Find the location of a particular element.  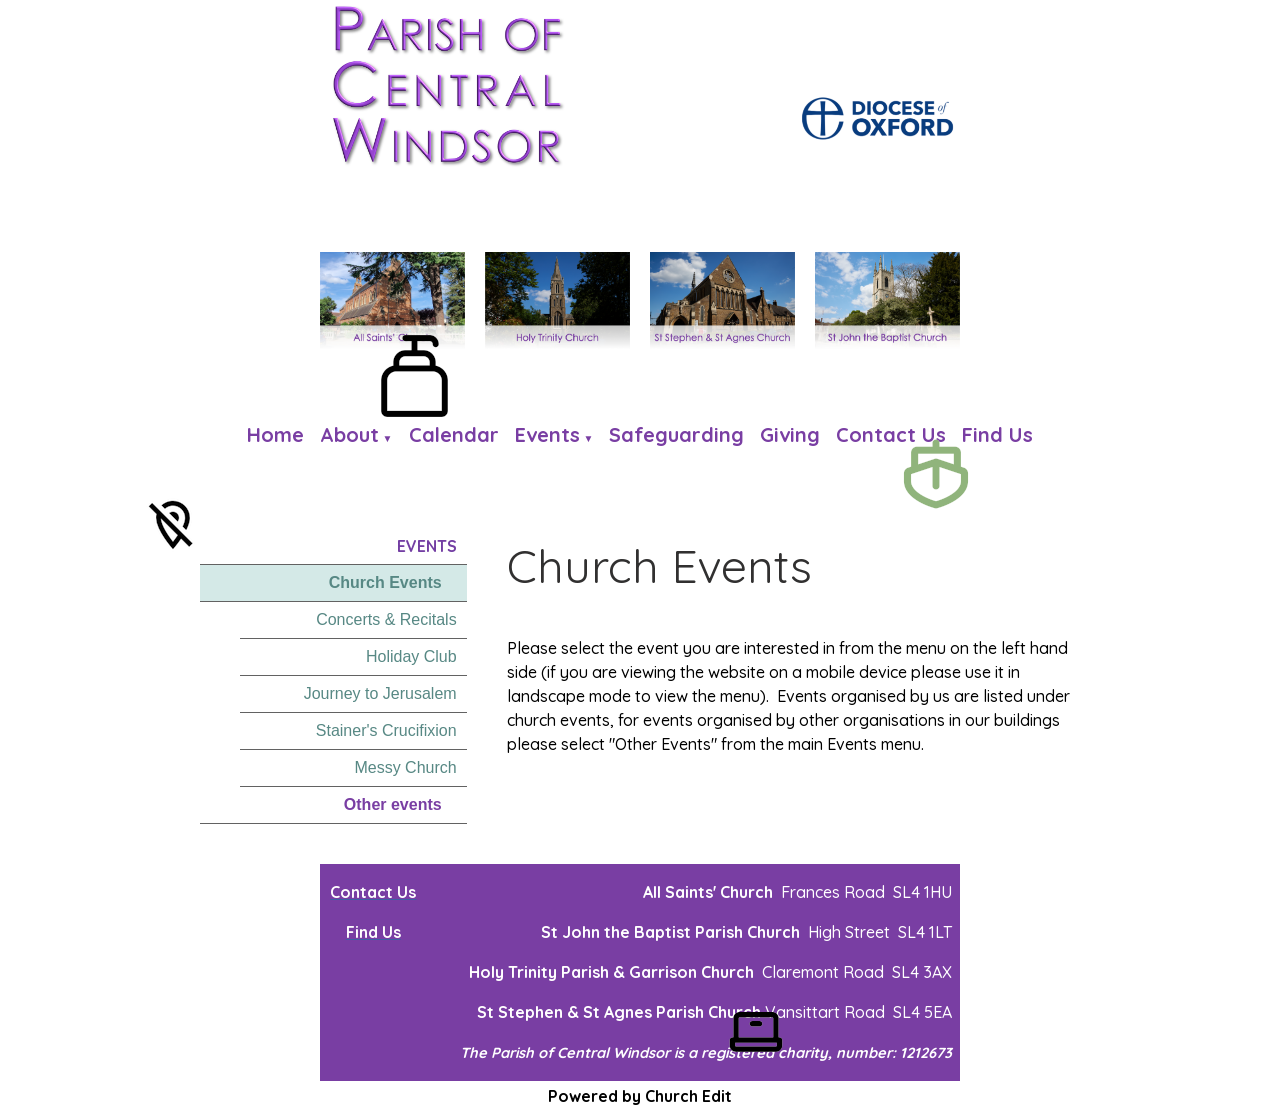

access hand washing or hygiene instructions is located at coordinates (414, 377).